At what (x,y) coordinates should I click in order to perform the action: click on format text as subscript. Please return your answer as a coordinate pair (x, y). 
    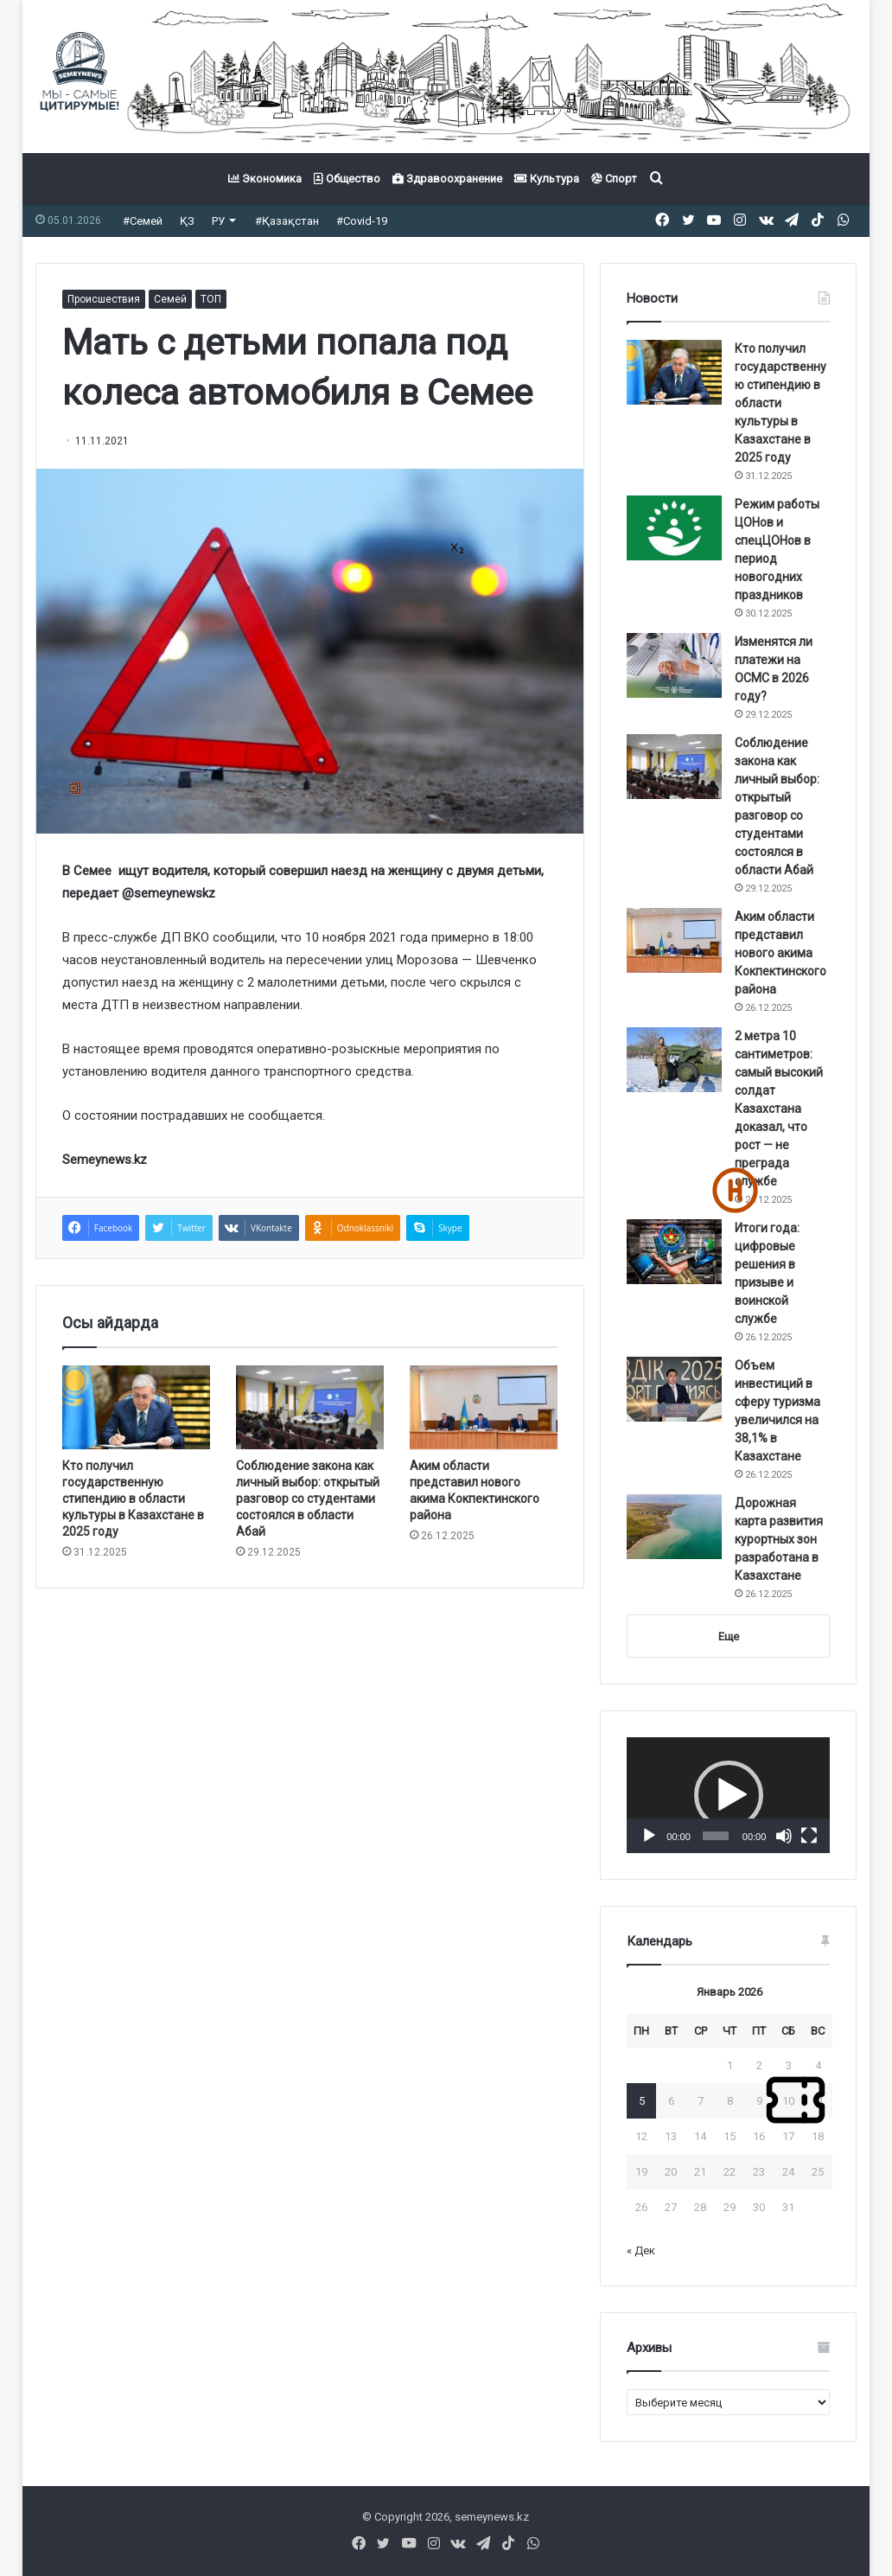
    Looking at the image, I should click on (456, 547).